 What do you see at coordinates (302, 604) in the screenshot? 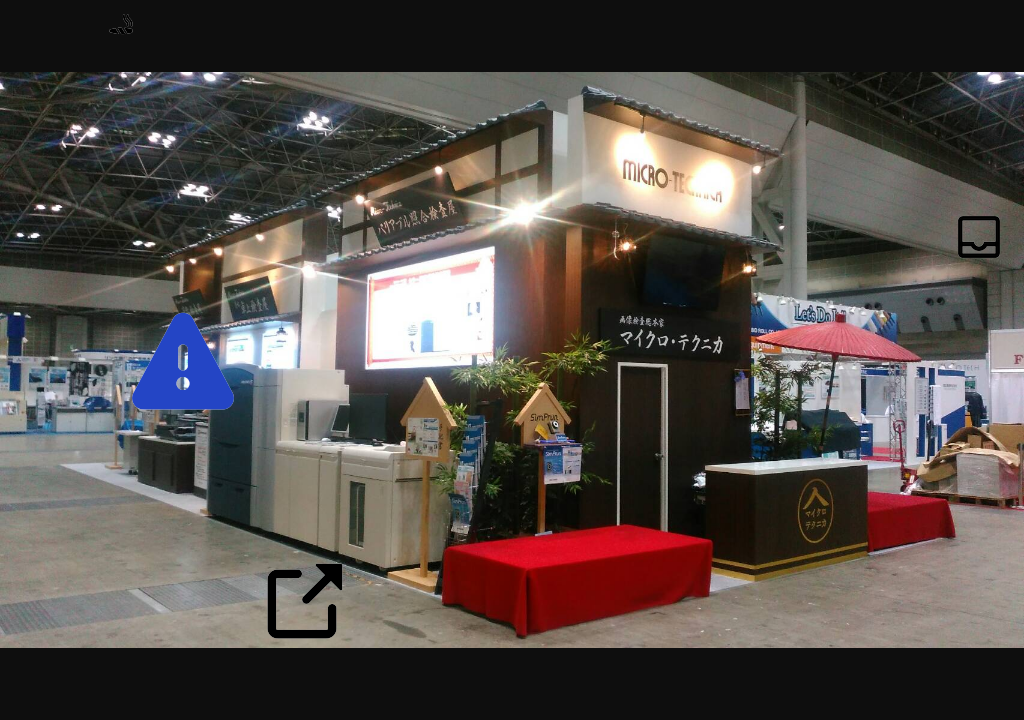
I see `open link in a new tab or window` at bounding box center [302, 604].